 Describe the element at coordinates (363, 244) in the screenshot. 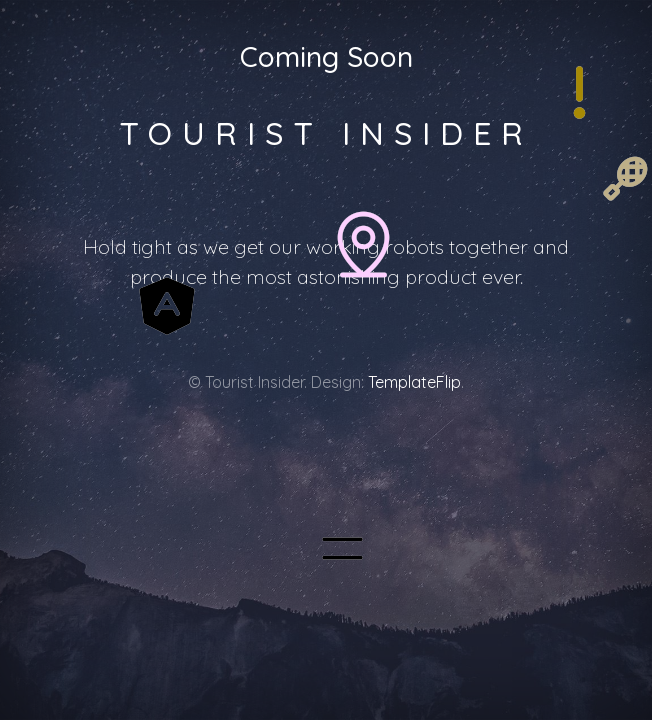

I see `view location on map` at that location.